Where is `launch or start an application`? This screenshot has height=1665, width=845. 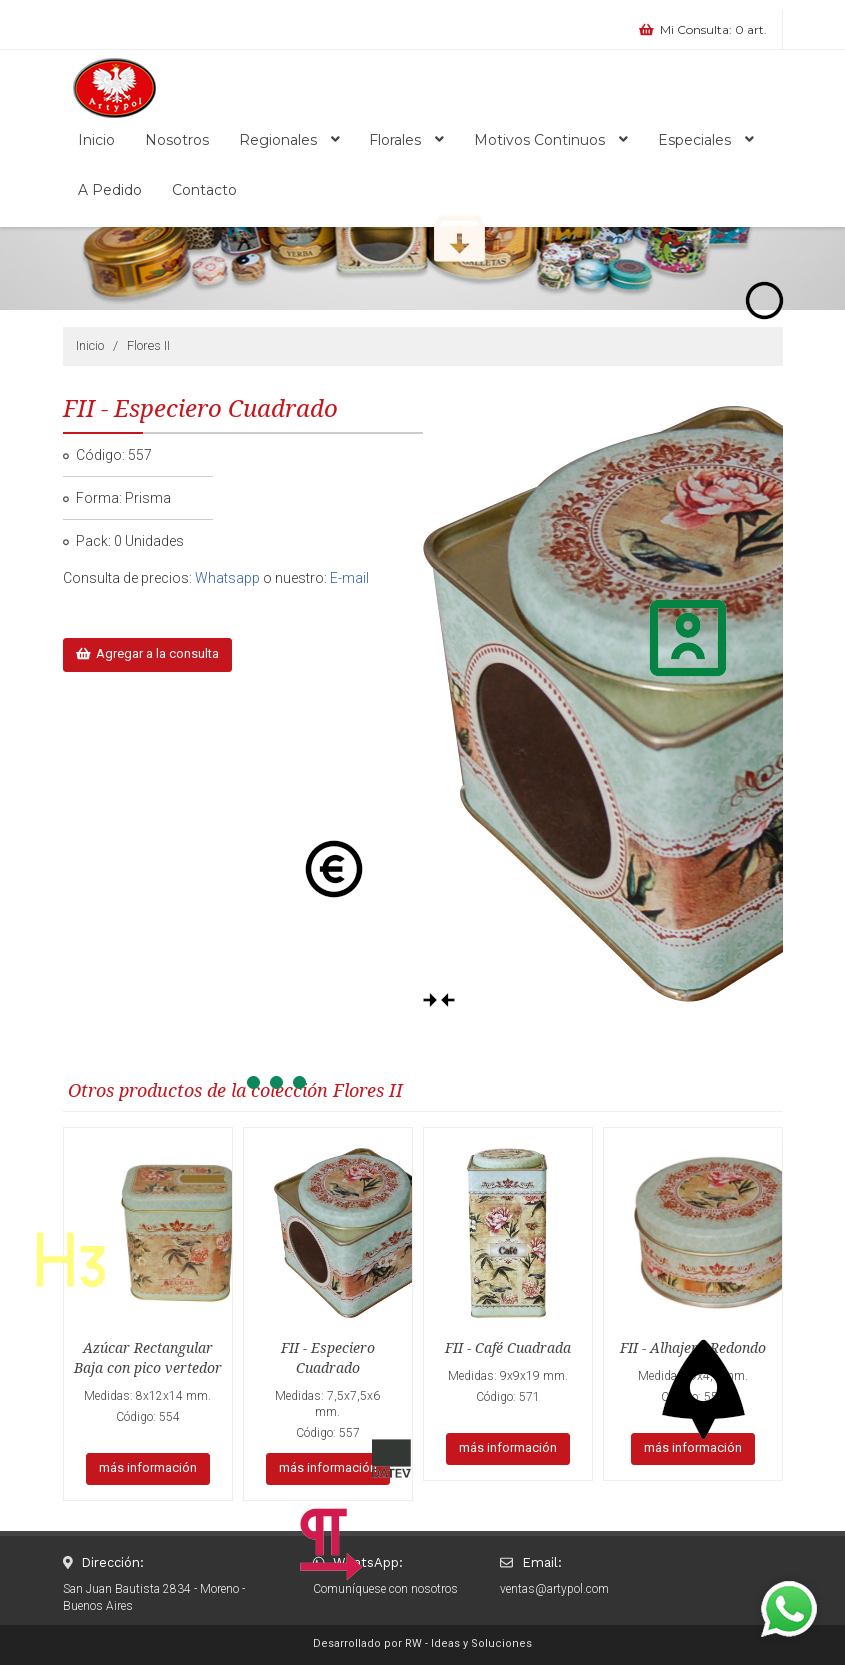
launch or start an application is located at coordinates (703, 1387).